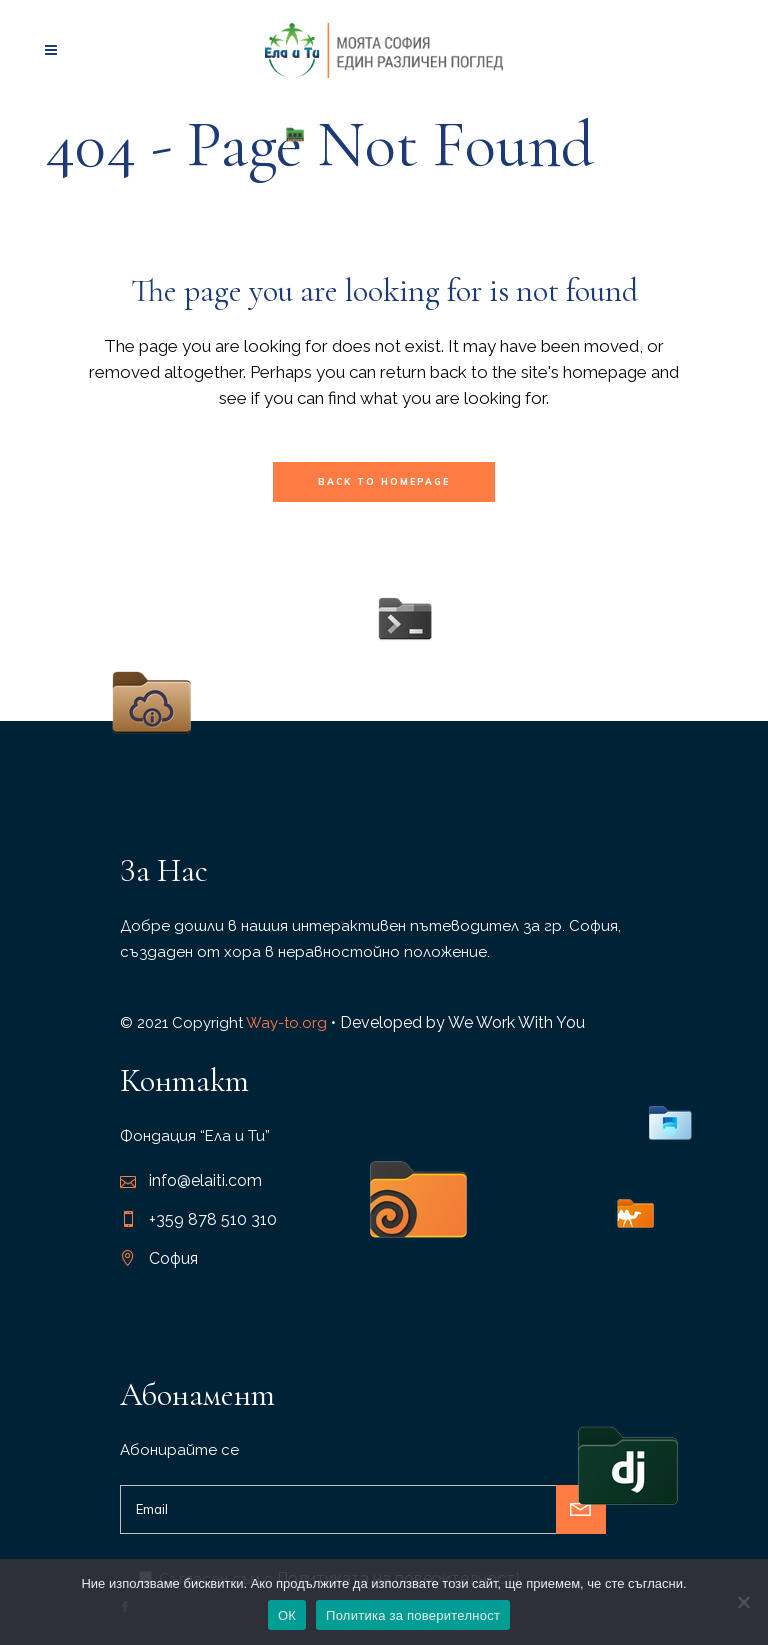 This screenshot has height=1645, width=768. What do you see at coordinates (418, 1202) in the screenshot?
I see `open houdini project files folder` at bounding box center [418, 1202].